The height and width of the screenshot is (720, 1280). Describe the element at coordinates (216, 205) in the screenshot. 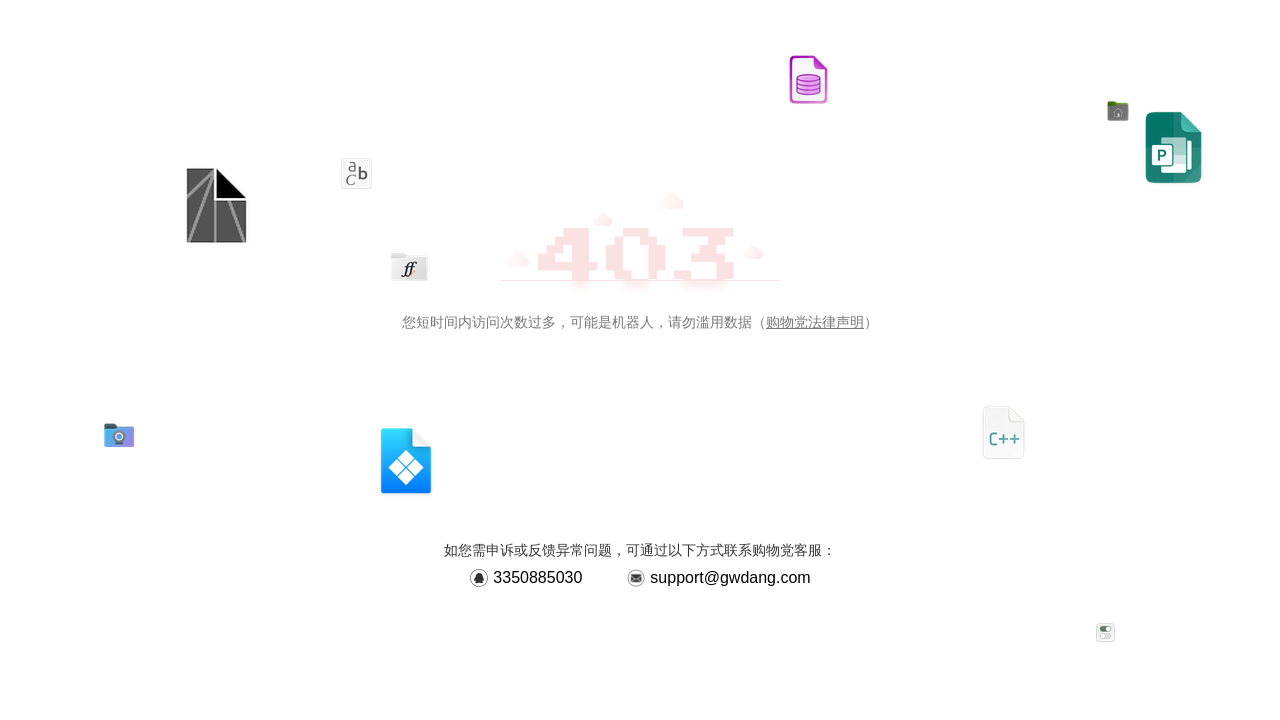

I see `view draft emails in mail sidebar` at that location.